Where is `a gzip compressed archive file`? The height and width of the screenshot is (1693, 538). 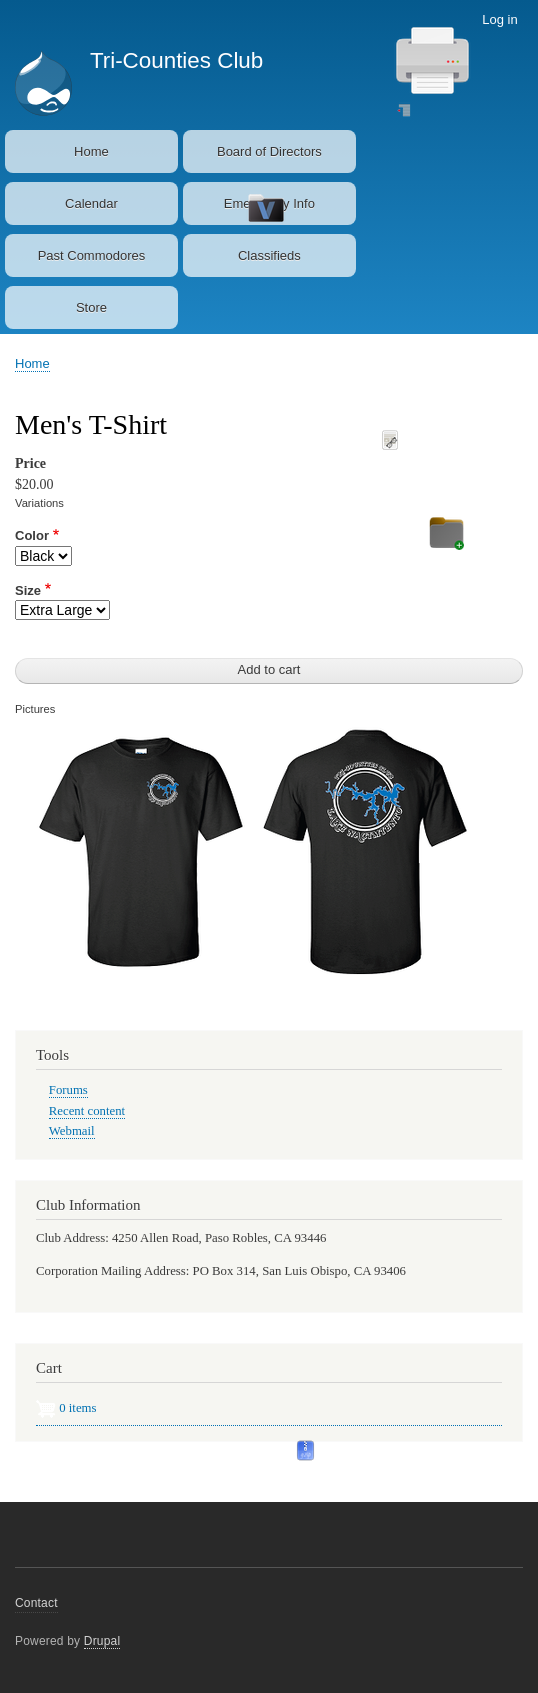
a gzip compressed archive file is located at coordinates (305, 1450).